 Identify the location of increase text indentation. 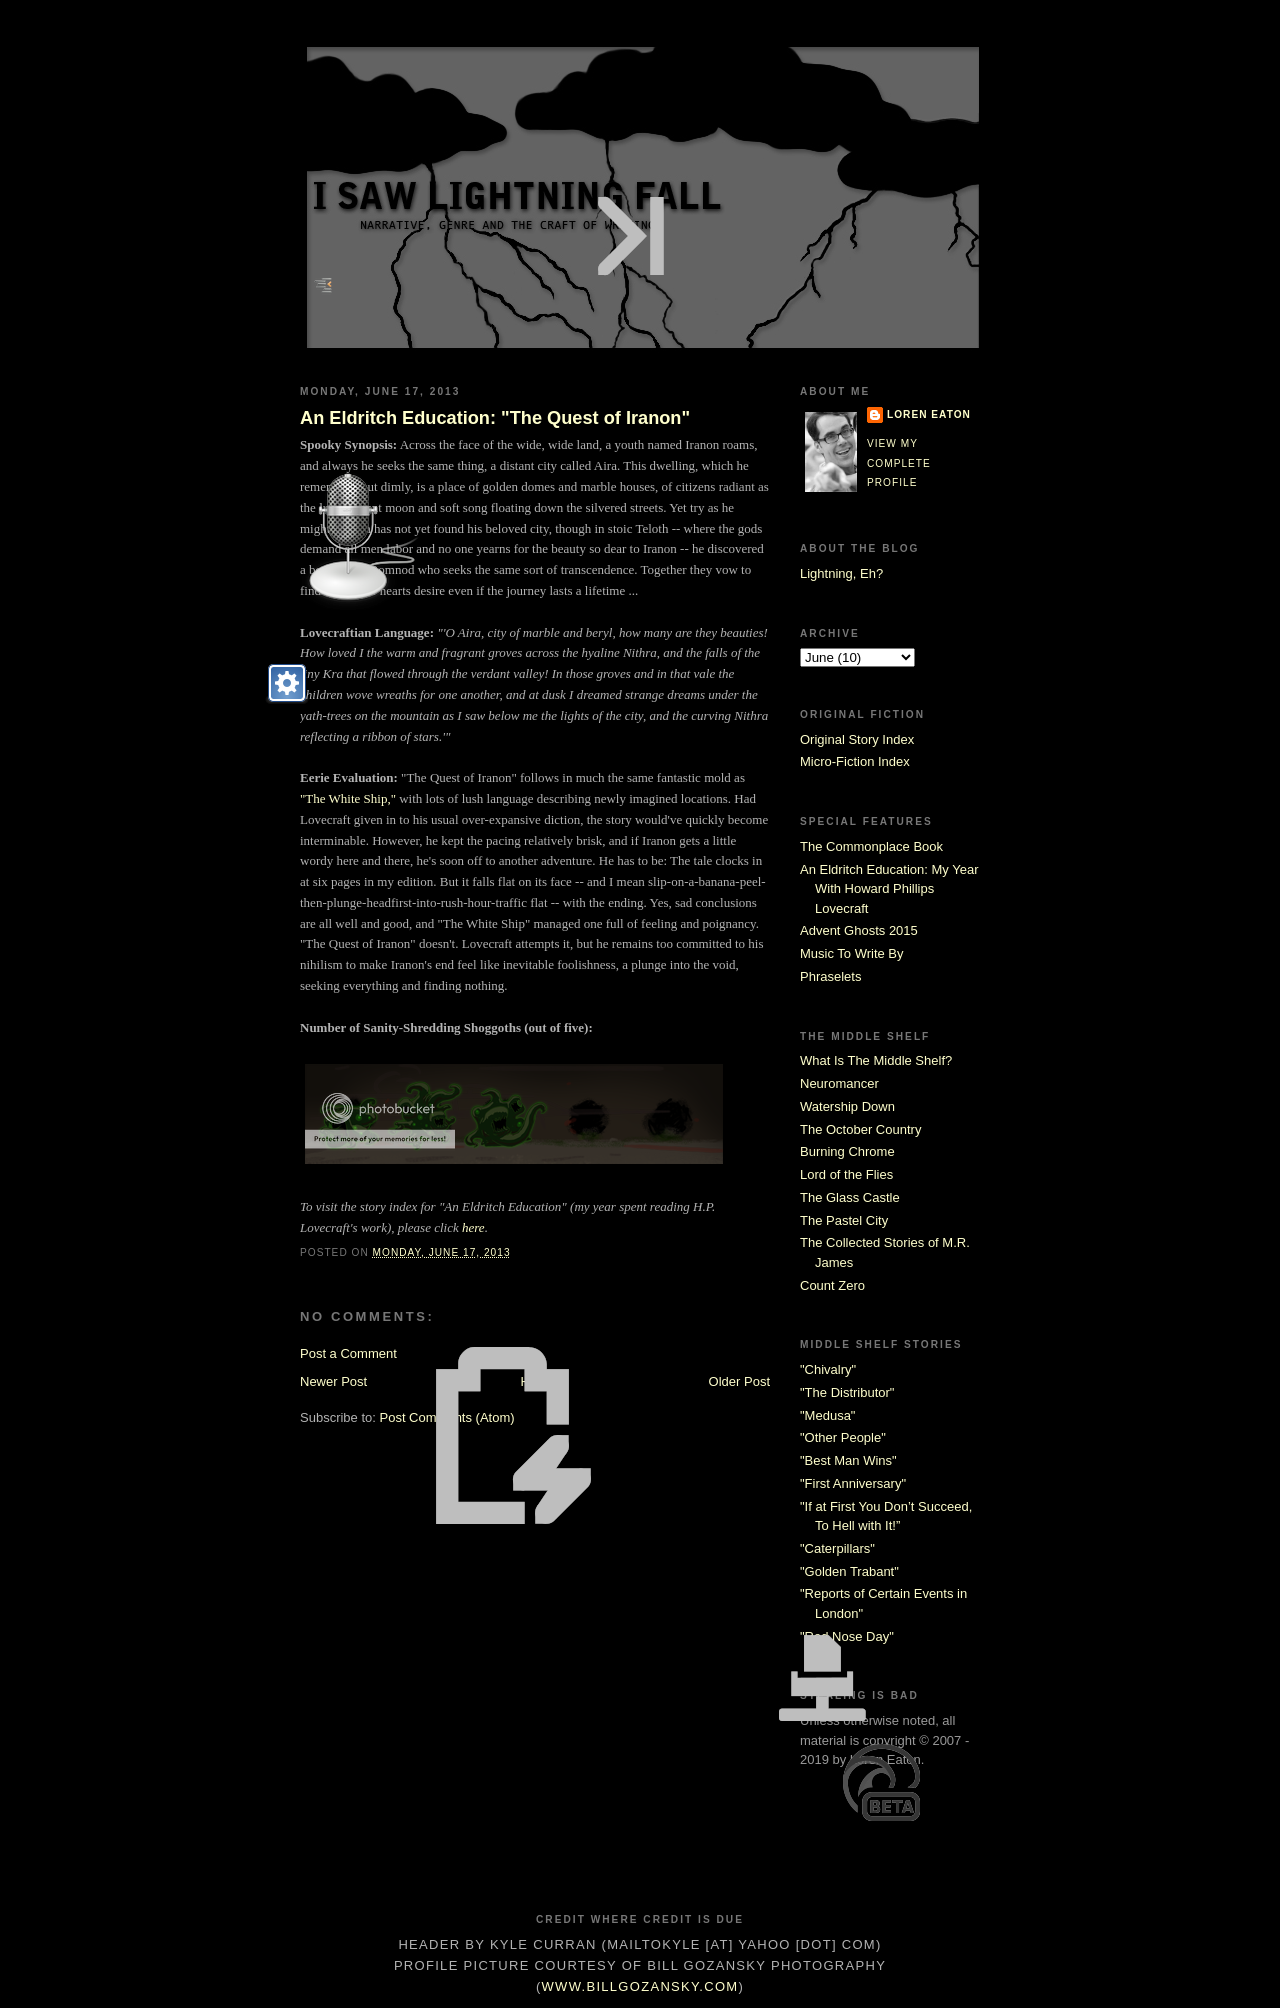
(323, 286).